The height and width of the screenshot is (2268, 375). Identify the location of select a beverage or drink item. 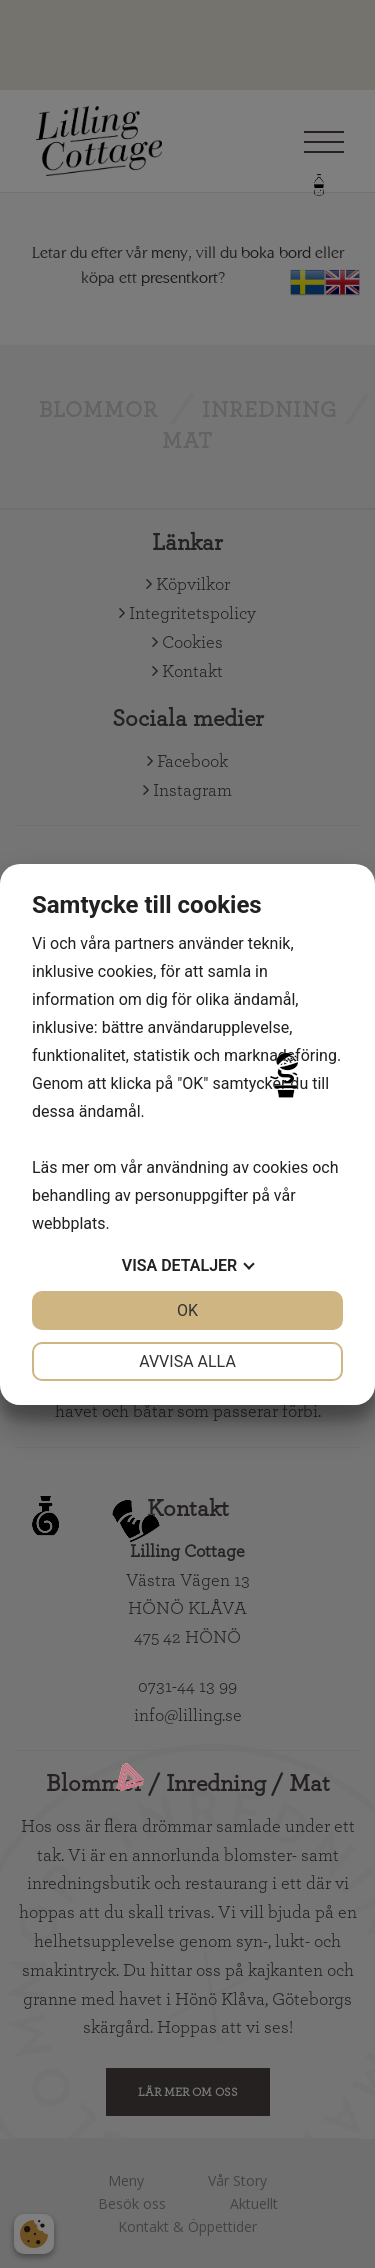
(319, 185).